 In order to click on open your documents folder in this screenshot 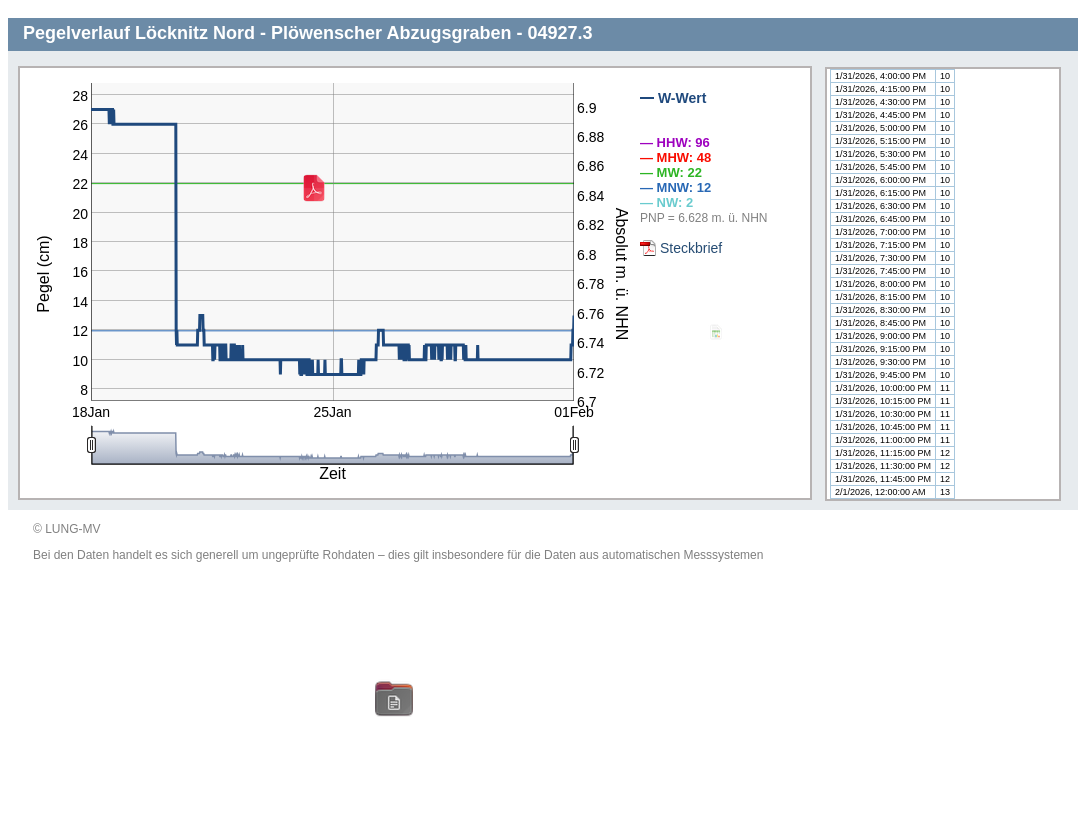, I will do `click(394, 698)`.